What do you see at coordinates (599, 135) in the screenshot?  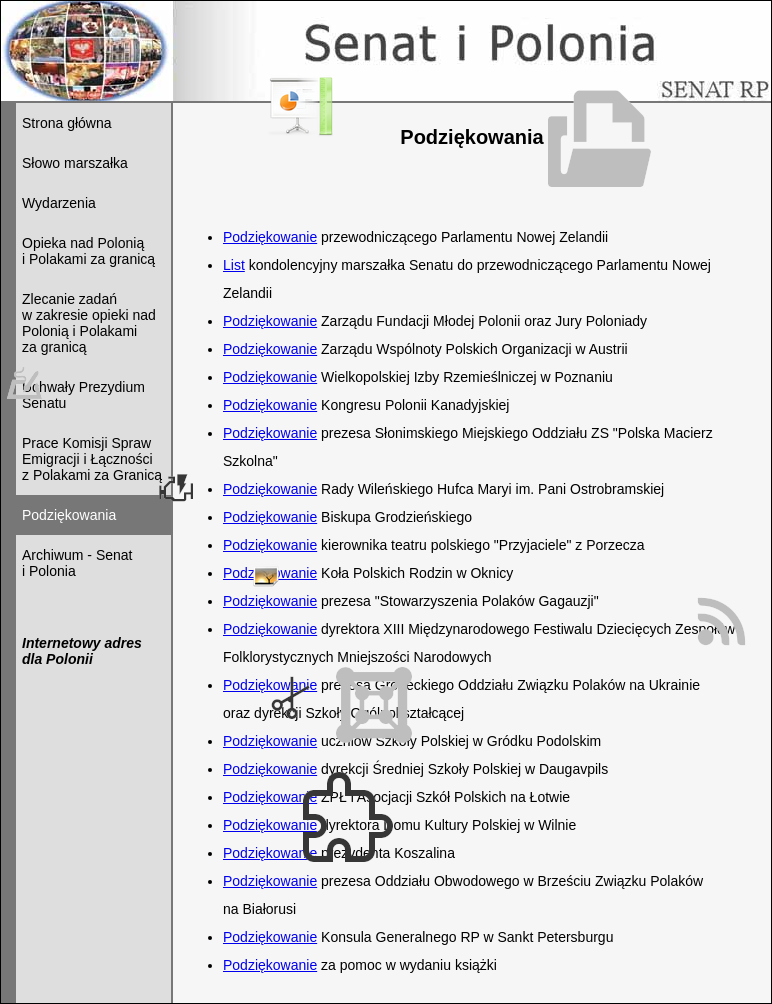 I see `open a document from files` at bounding box center [599, 135].